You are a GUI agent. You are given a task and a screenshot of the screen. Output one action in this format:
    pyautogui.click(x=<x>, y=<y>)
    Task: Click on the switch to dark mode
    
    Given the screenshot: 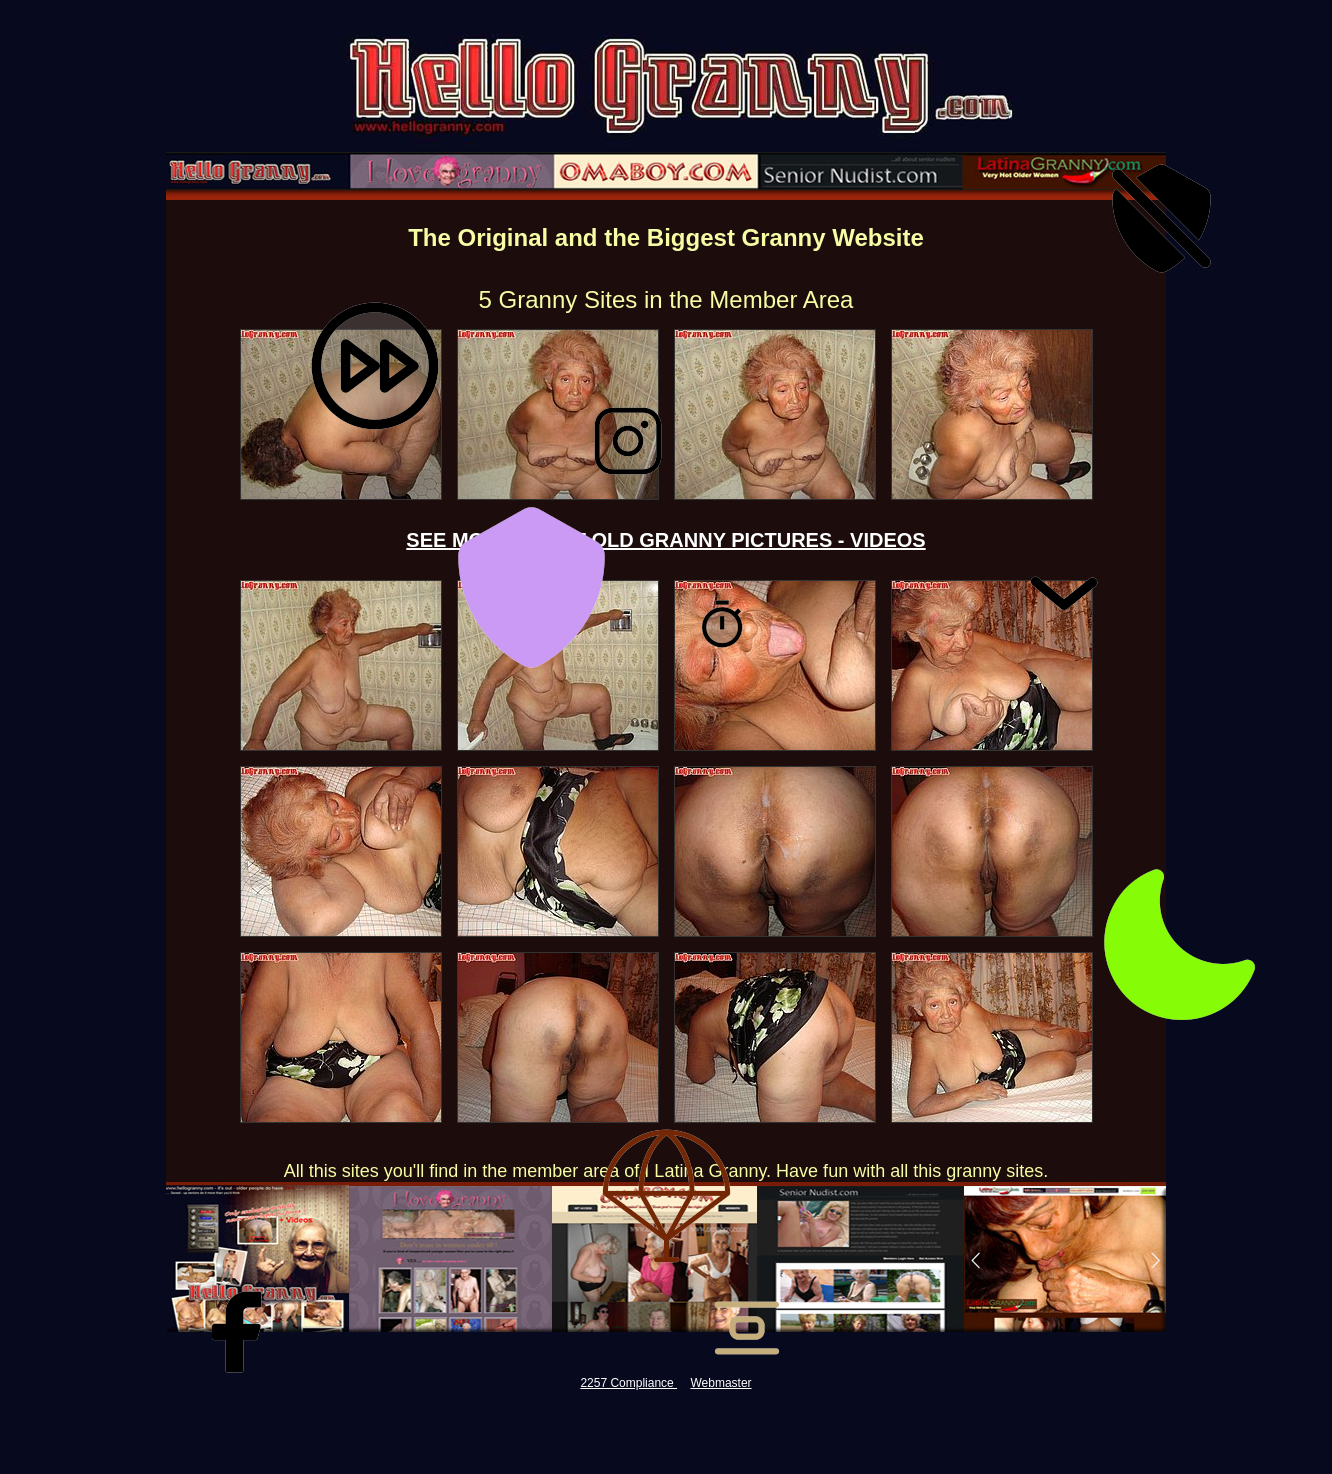 What is the action you would take?
    pyautogui.click(x=1179, y=944)
    